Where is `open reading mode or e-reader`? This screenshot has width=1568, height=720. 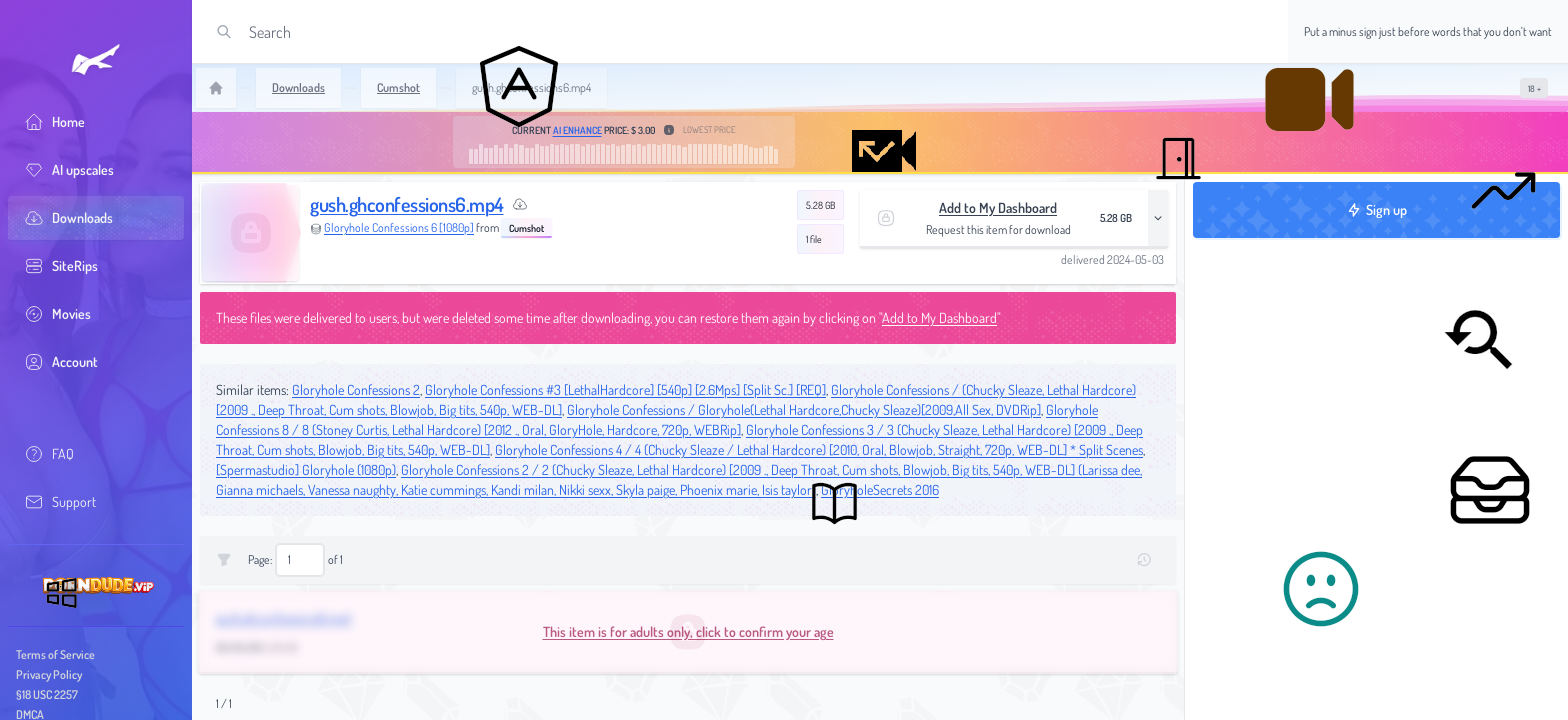
open reading mode or e-reader is located at coordinates (834, 503).